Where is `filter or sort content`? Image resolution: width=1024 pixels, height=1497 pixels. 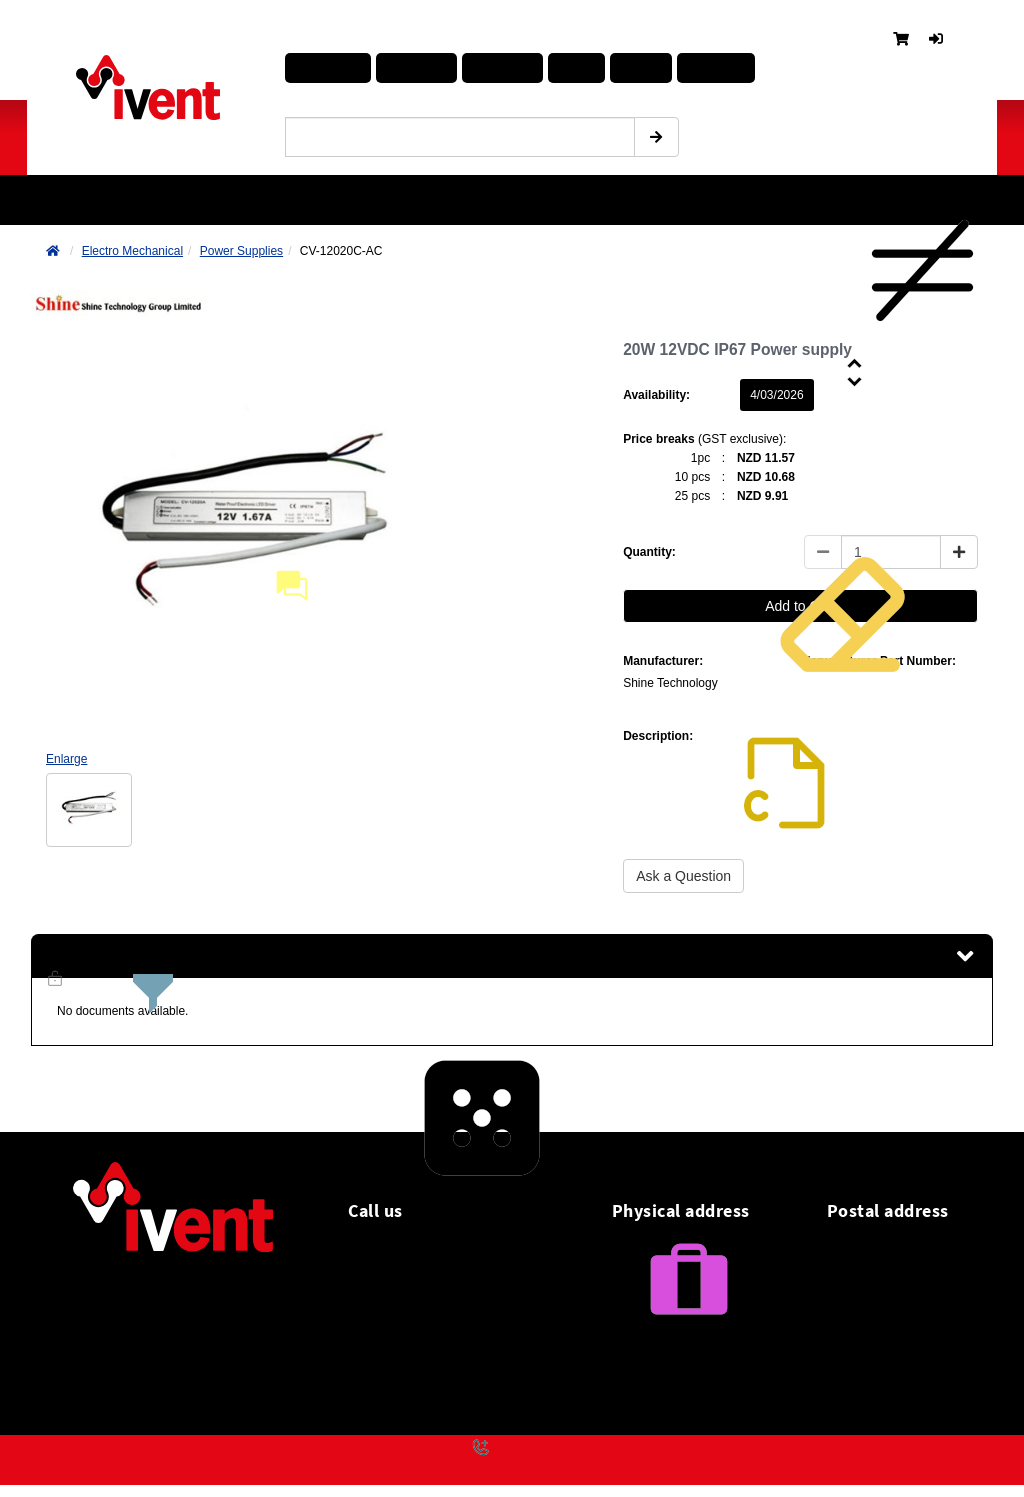
filter or sort content is located at coordinates (153, 994).